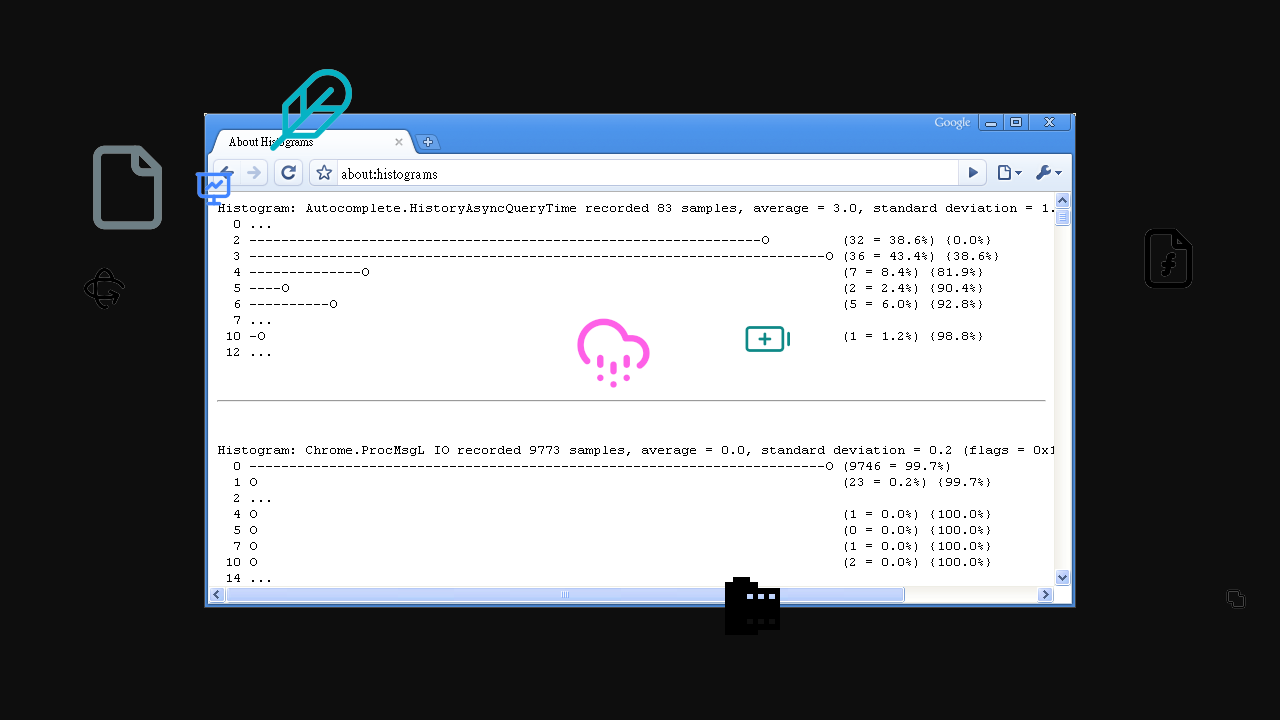 The image size is (1280, 720). I want to click on open or view a file, so click(127, 187).